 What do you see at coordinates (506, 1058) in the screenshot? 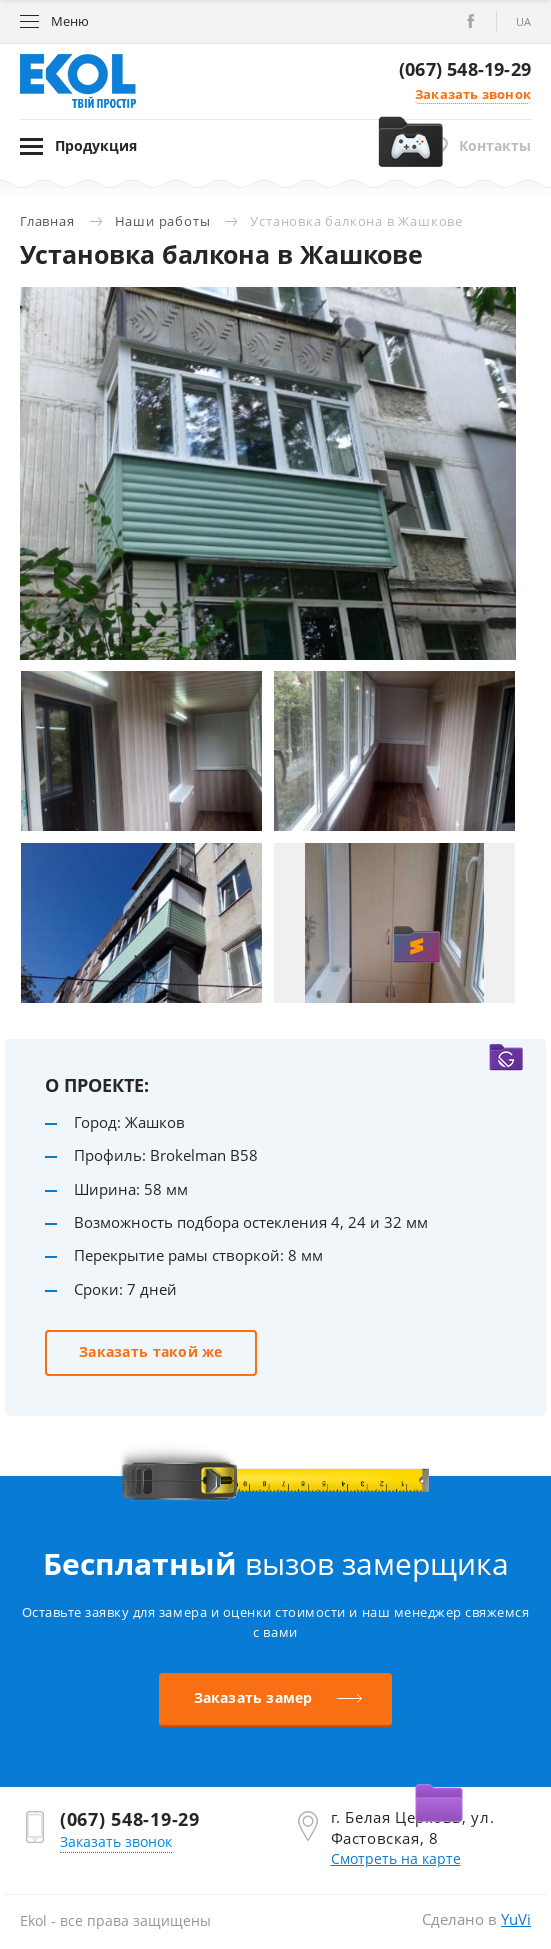
I see `folder containing Gatsby project files` at bounding box center [506, 1058].